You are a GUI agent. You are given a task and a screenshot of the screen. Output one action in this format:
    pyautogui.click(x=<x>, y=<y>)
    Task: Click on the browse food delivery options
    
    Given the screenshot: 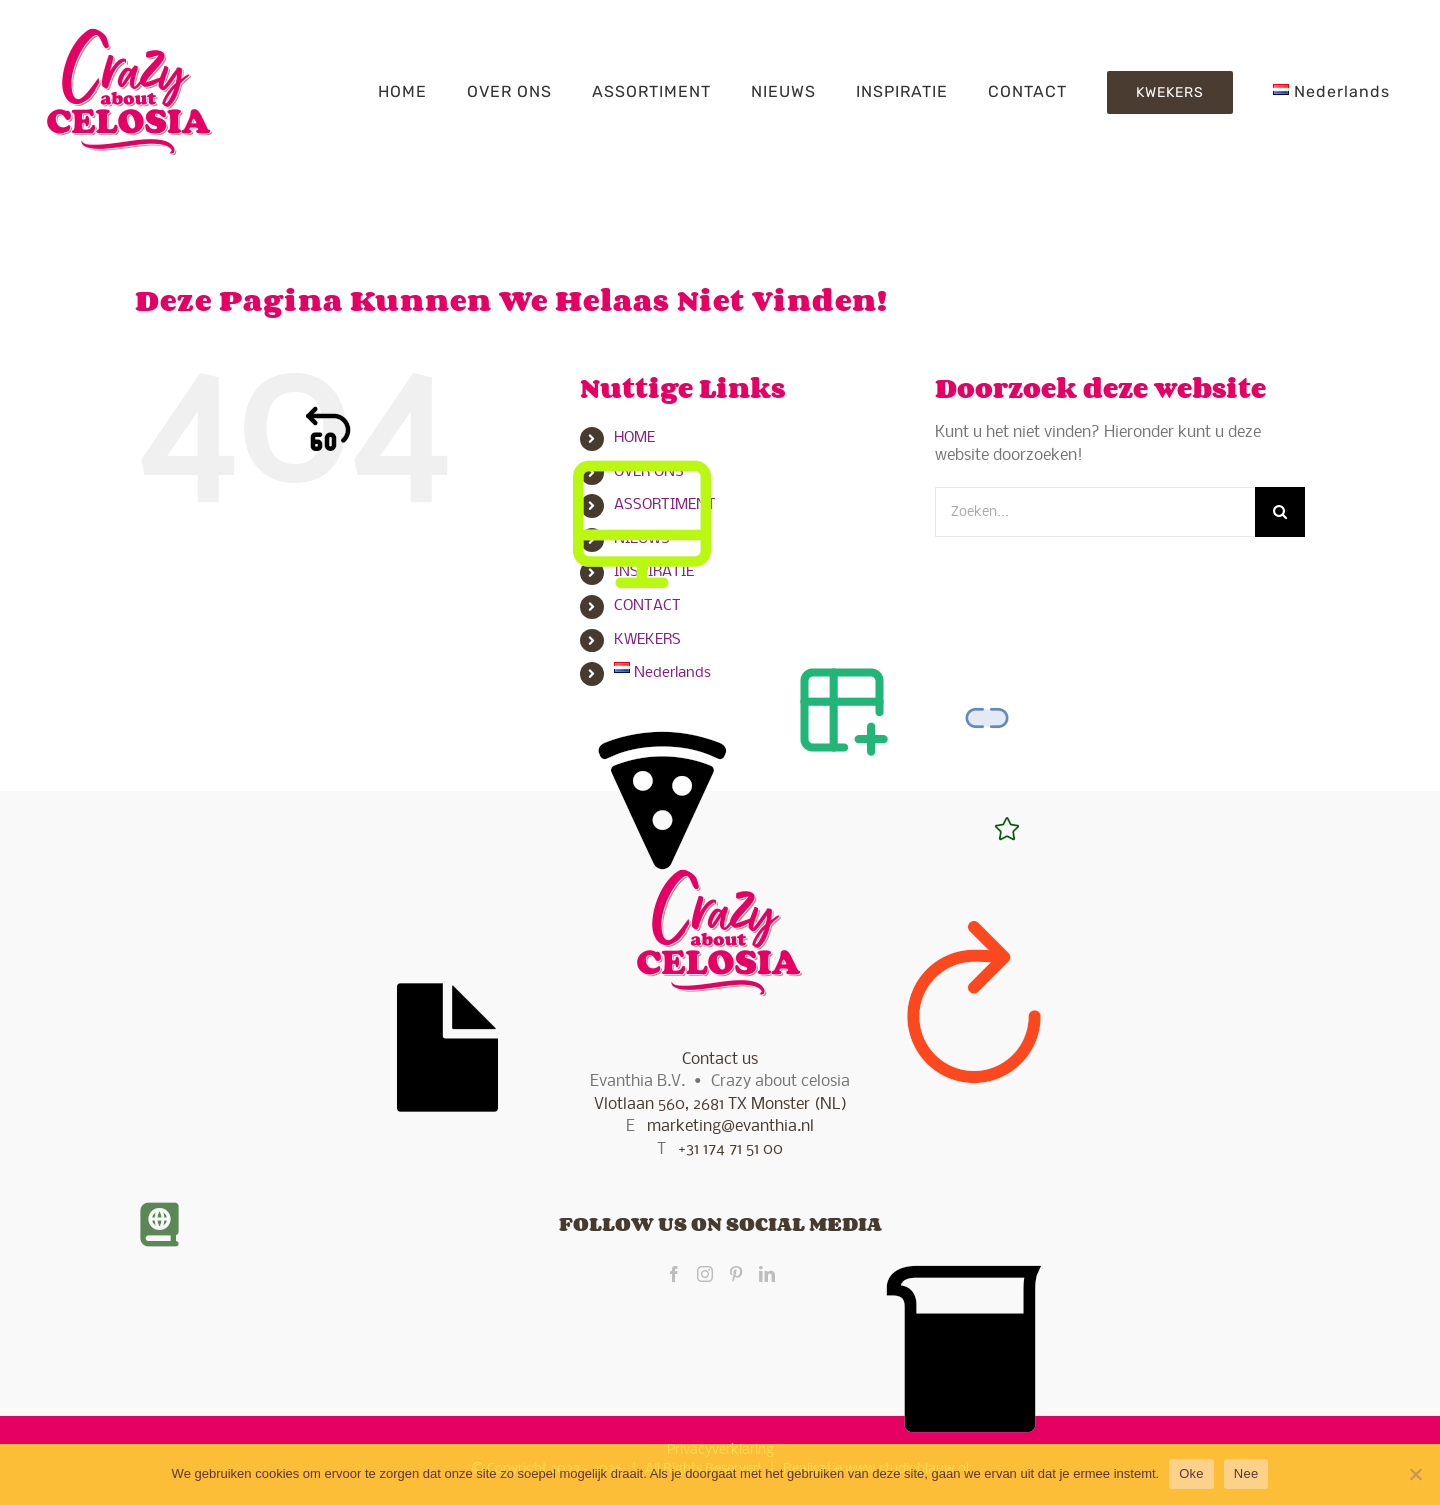 What is the action you would take?
    pyautogui.click(x=662, y=800)
    